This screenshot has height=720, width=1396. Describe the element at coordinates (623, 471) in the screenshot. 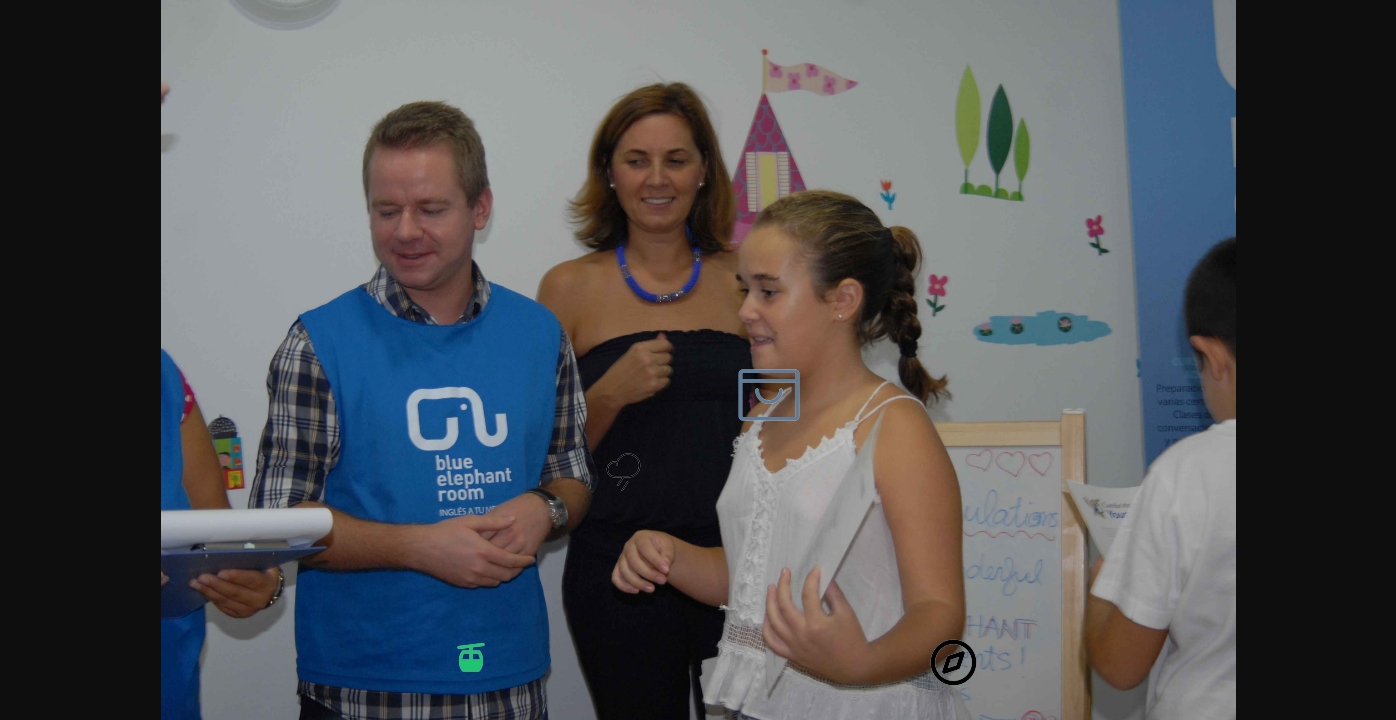

I see `current weather conditions: rain` at that location.